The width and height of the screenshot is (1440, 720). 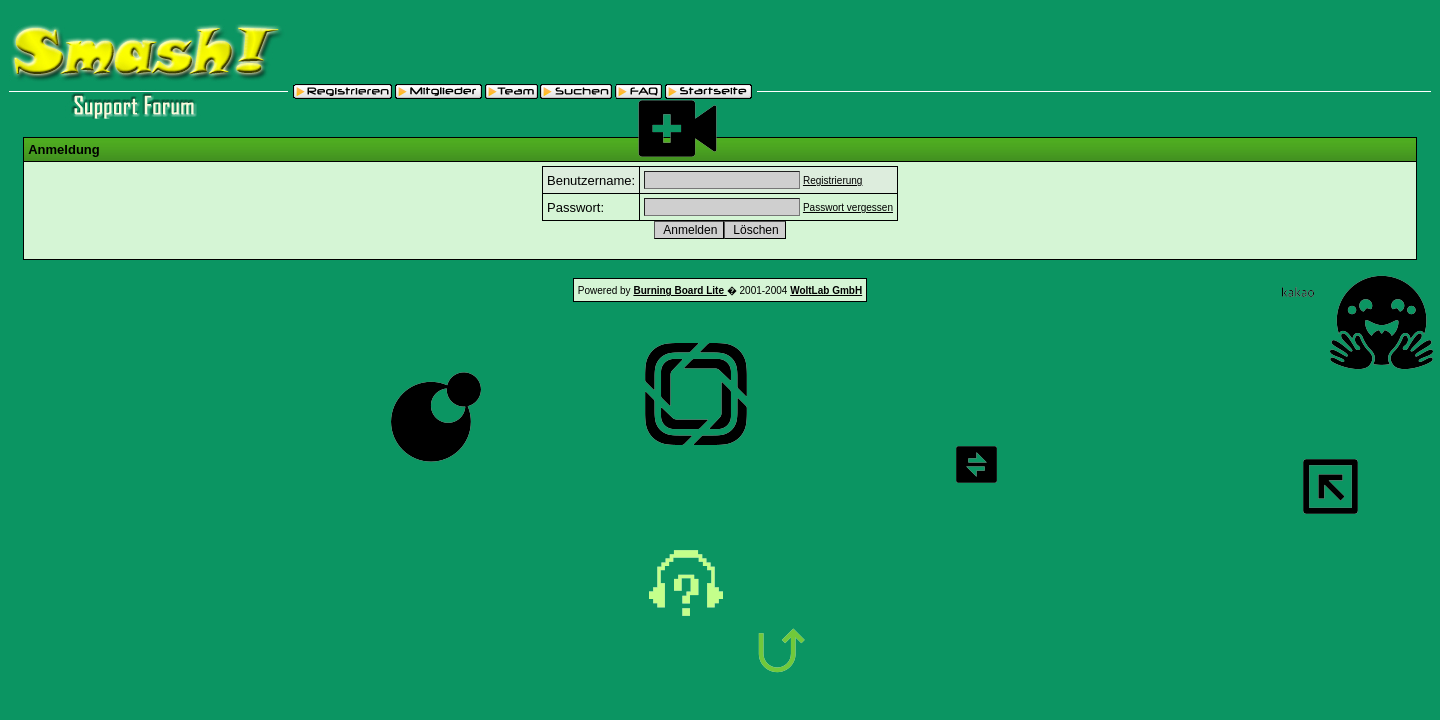 What do you see at coordinates (1330, 486) in the screenshot?
I see `navigate back and up one level` at bounding box center [1330, 486].